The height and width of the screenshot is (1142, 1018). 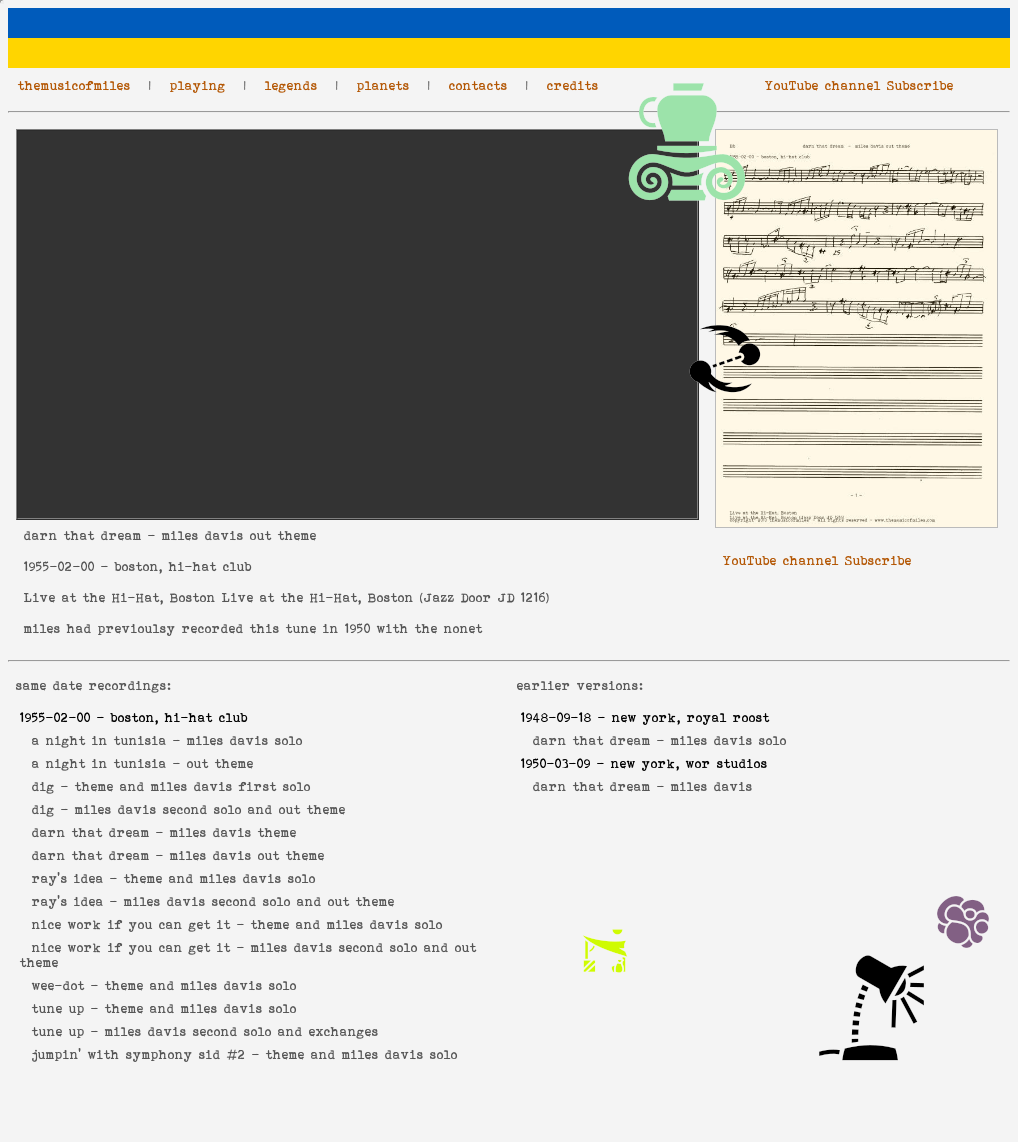 What do you see at coordinates (963, 922) in the screenshot?
I see `indicates an organic or biological enemy type` at bounding box center [963, 922].